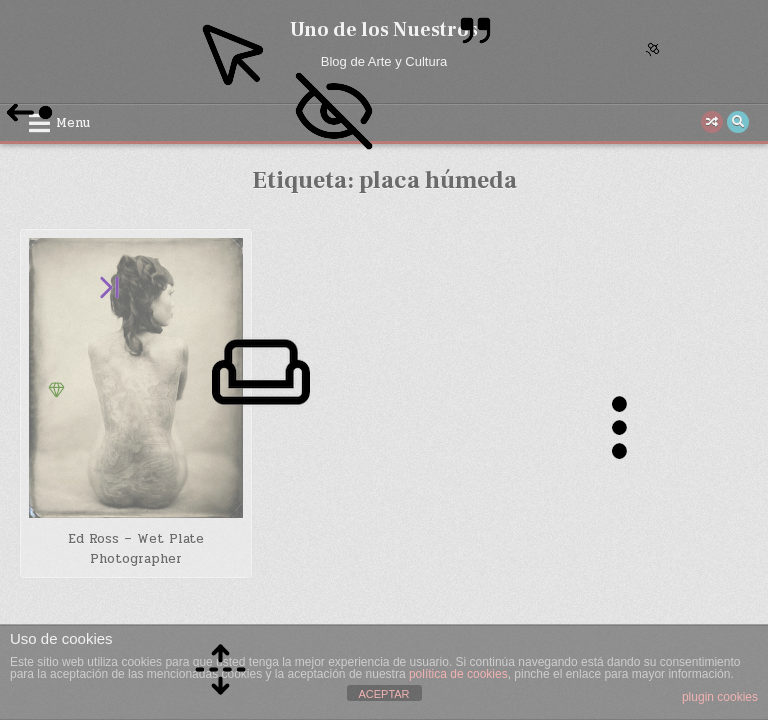 The width and height of the screenshot is (768, 720). Describe the element at coordinates (475, 30) in the screenshot. I see `insert a quotation or blockquote` at that location.